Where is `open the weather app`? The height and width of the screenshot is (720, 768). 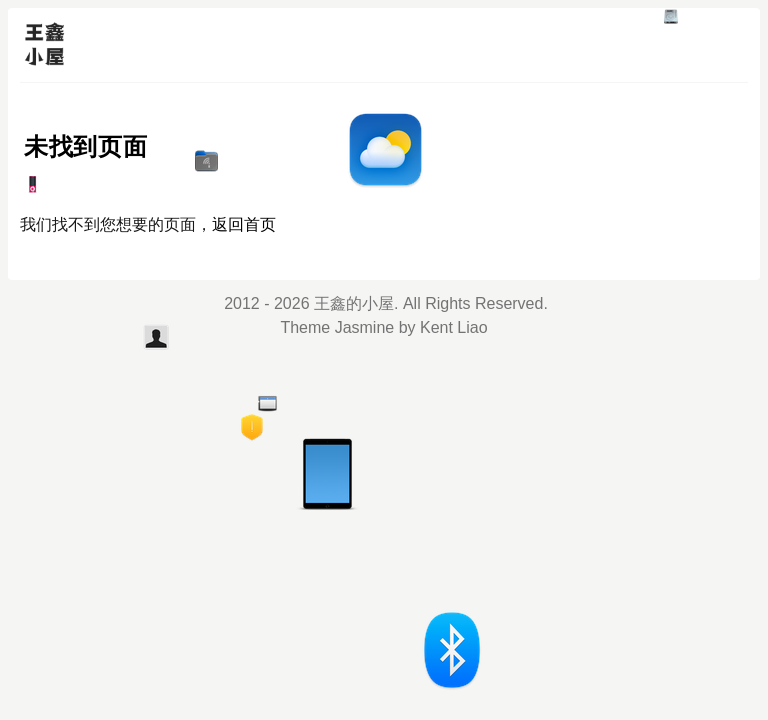
open the weather app is located at coordinates (385, 149).